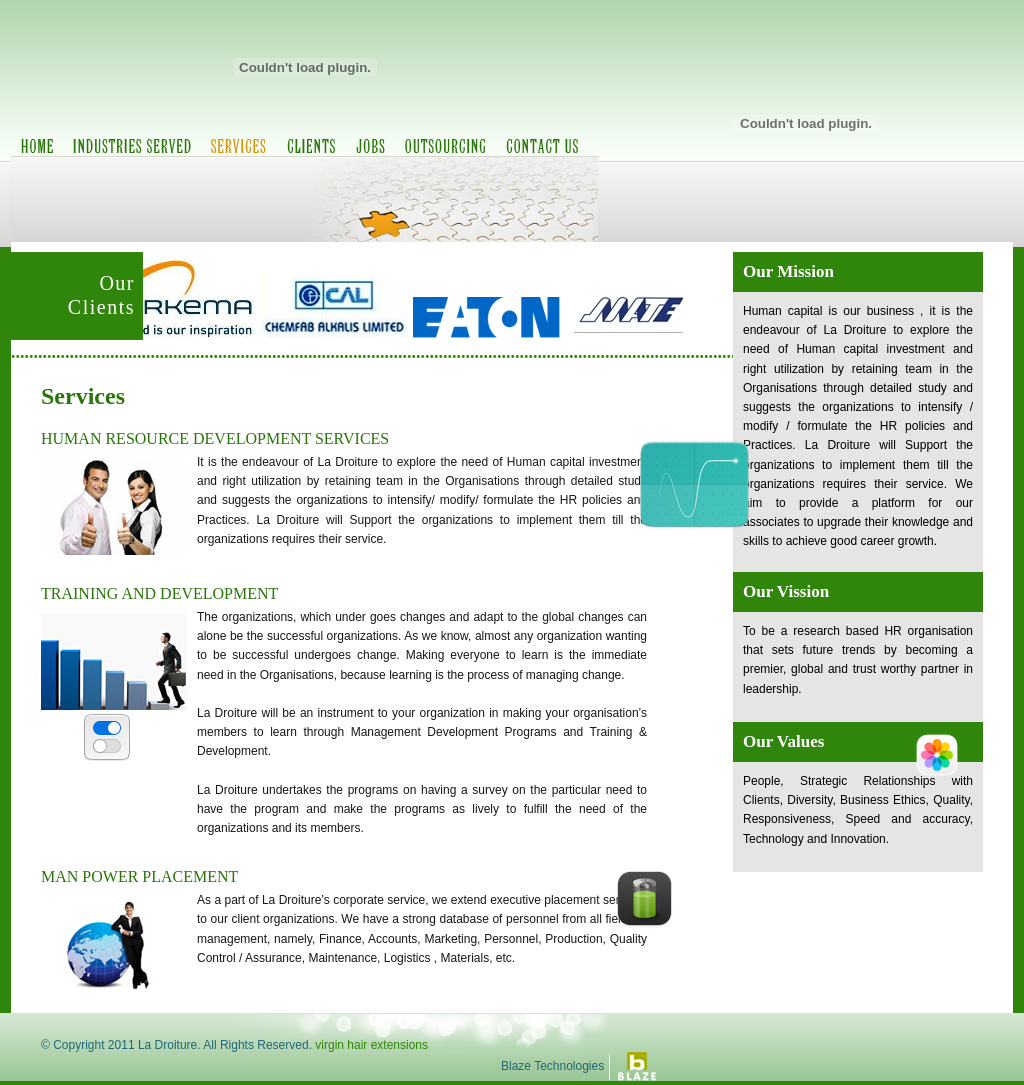 The width and height of the screenshot is (1024, 1085). Describe the element at coordinates (644, 898) in the screenshot. I see `open power management settings` at that location.